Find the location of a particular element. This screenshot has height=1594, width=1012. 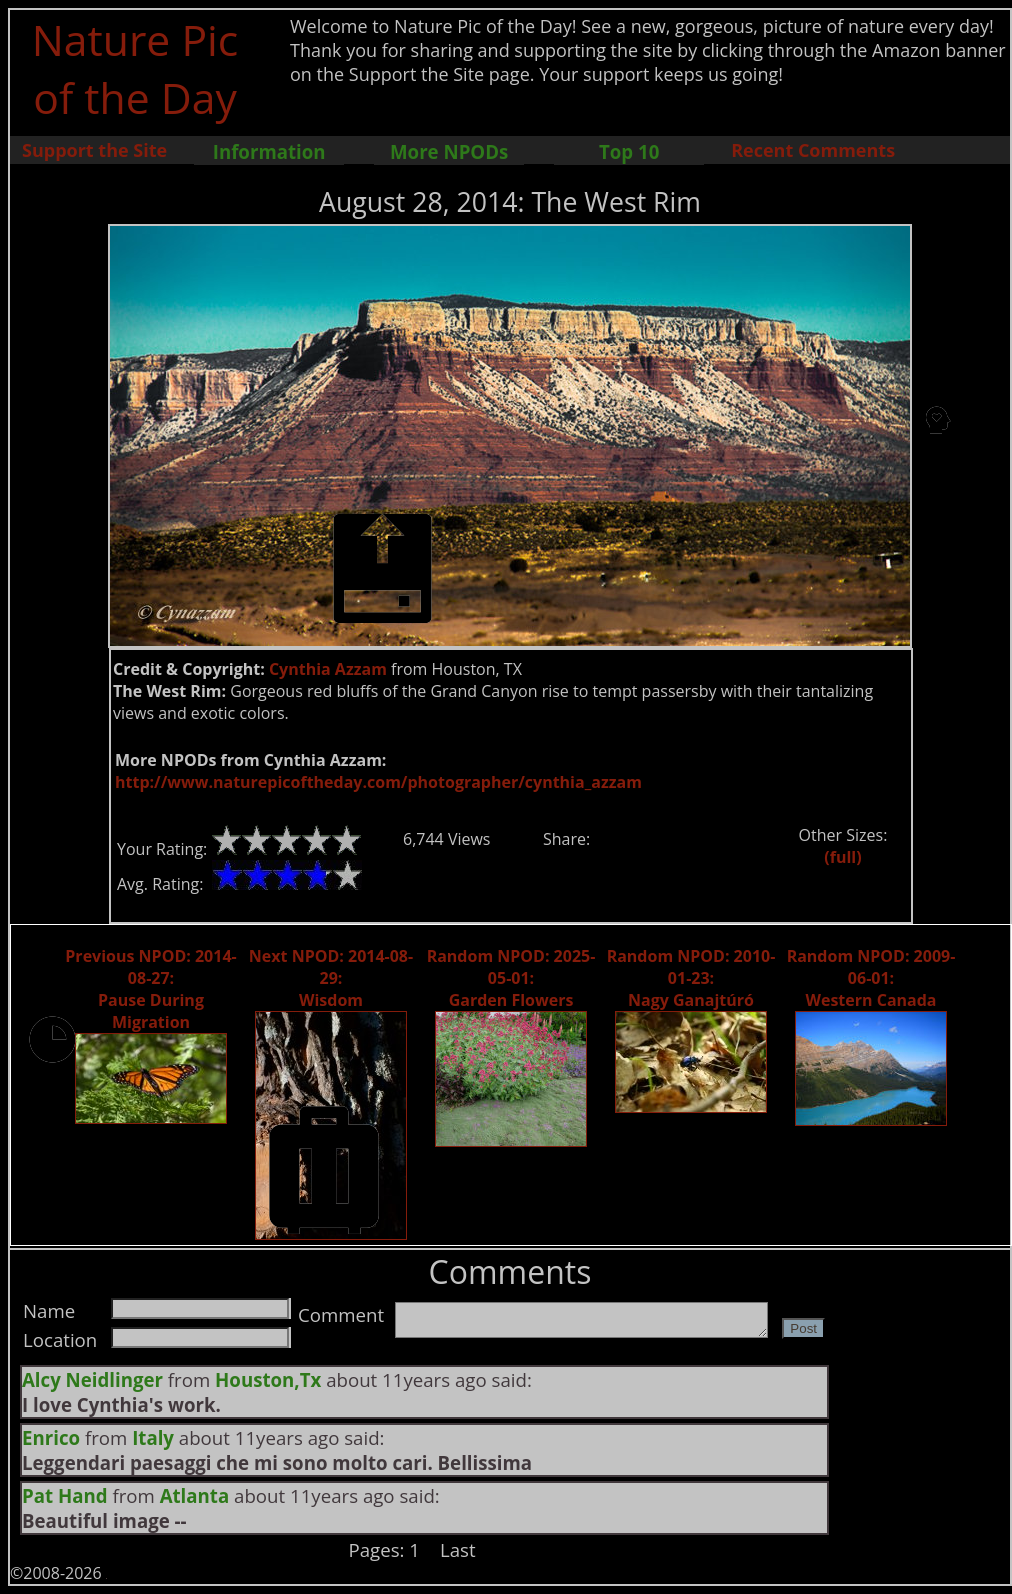

access travel or trip planning features is located at coordinates (324, 1167).